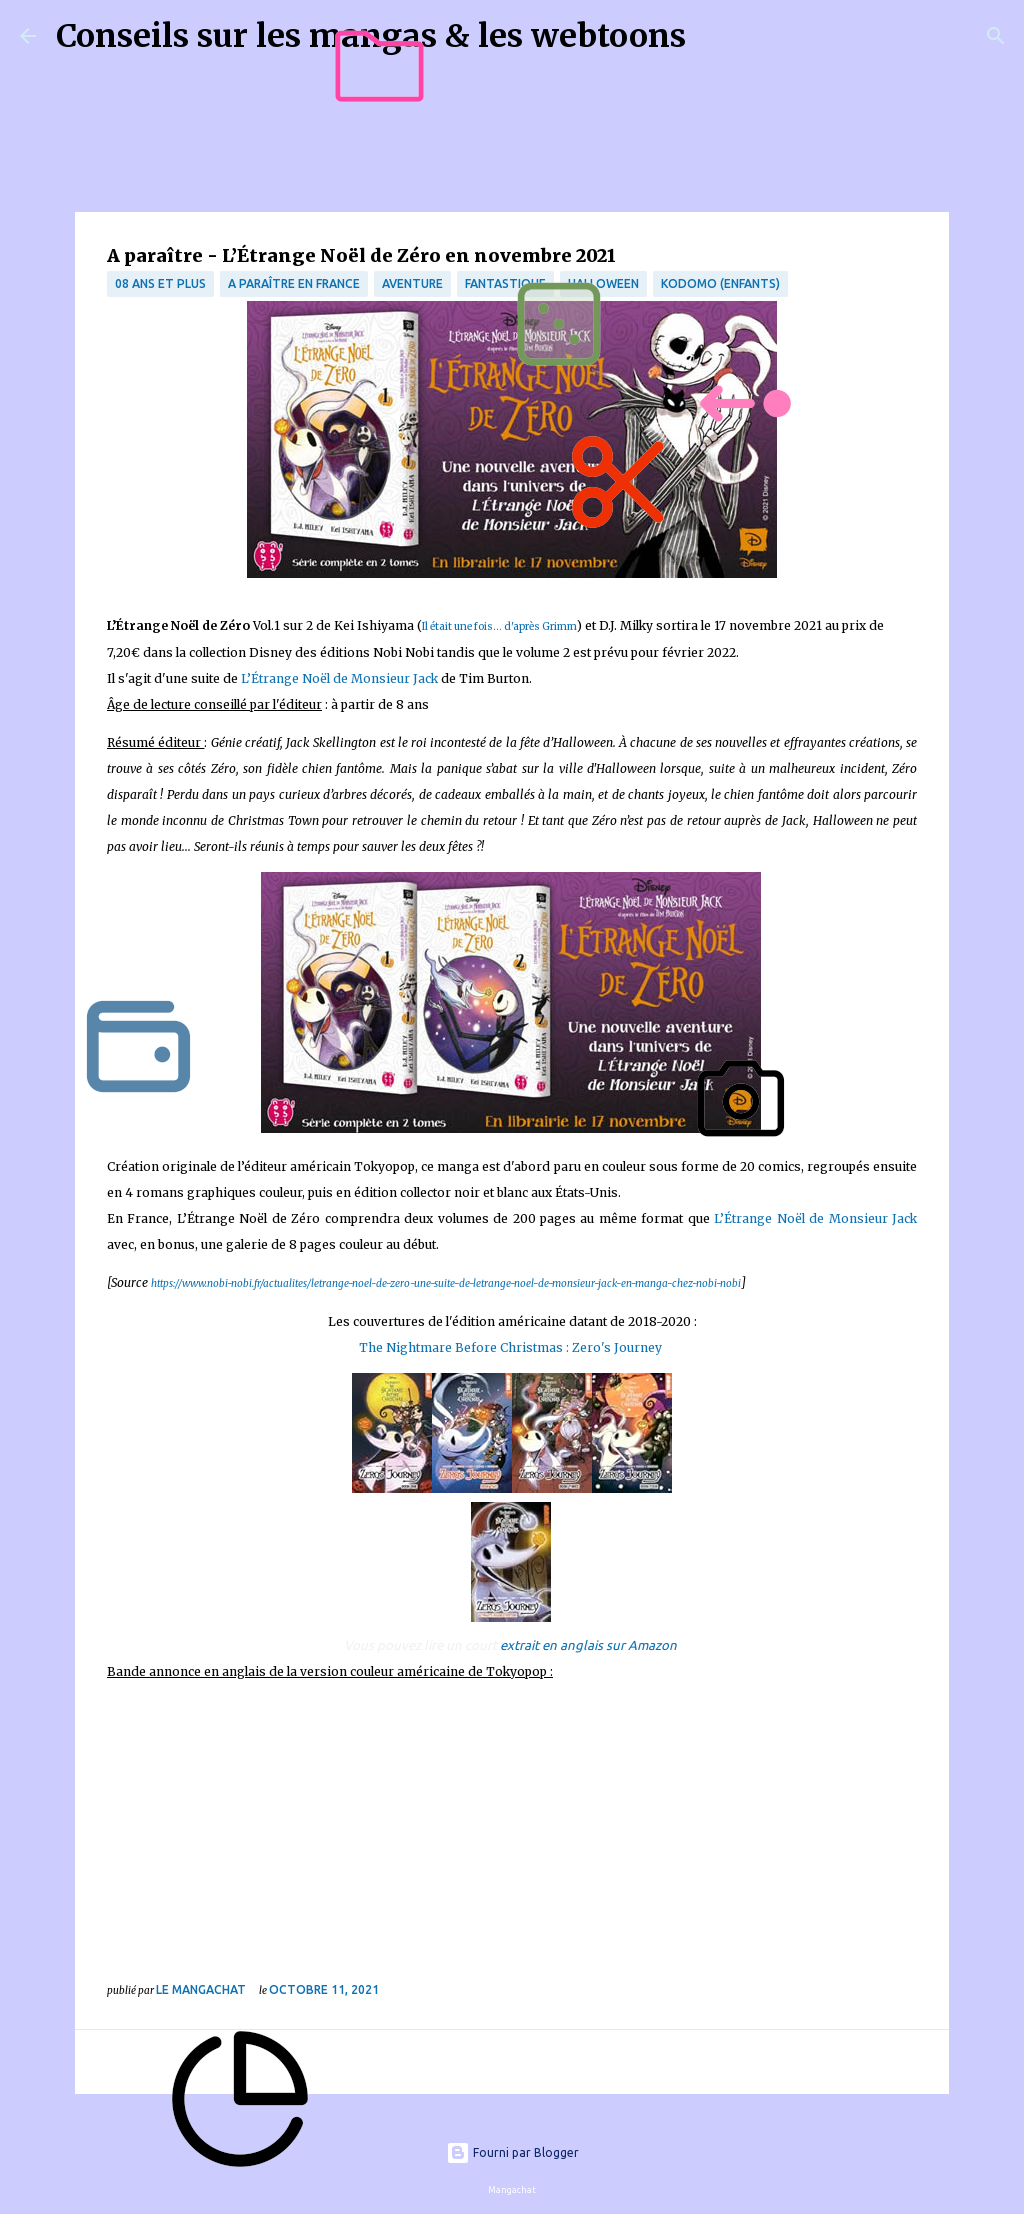 Image resolution: width=1024 pixels, height=2214 pixels. Describe the element at coordinates (741, 1100) in the screenshot. I see `take a photo` at that location.